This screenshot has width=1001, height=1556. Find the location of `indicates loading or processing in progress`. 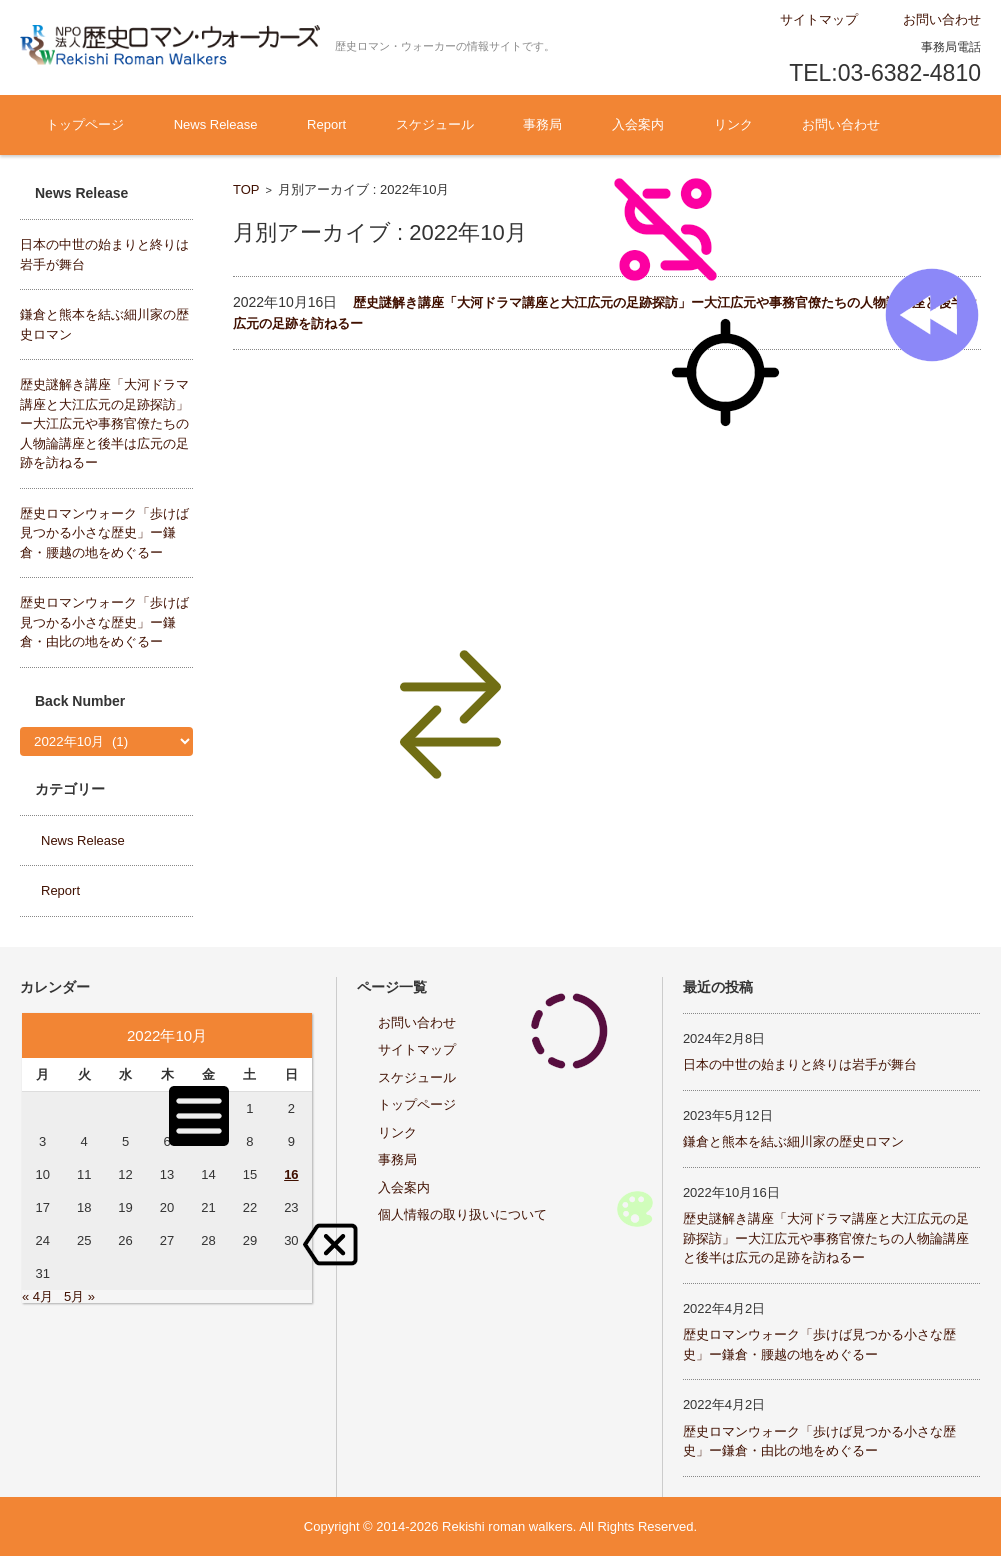

indicates loading or processing in progress is located at coordinates (569, 1031).